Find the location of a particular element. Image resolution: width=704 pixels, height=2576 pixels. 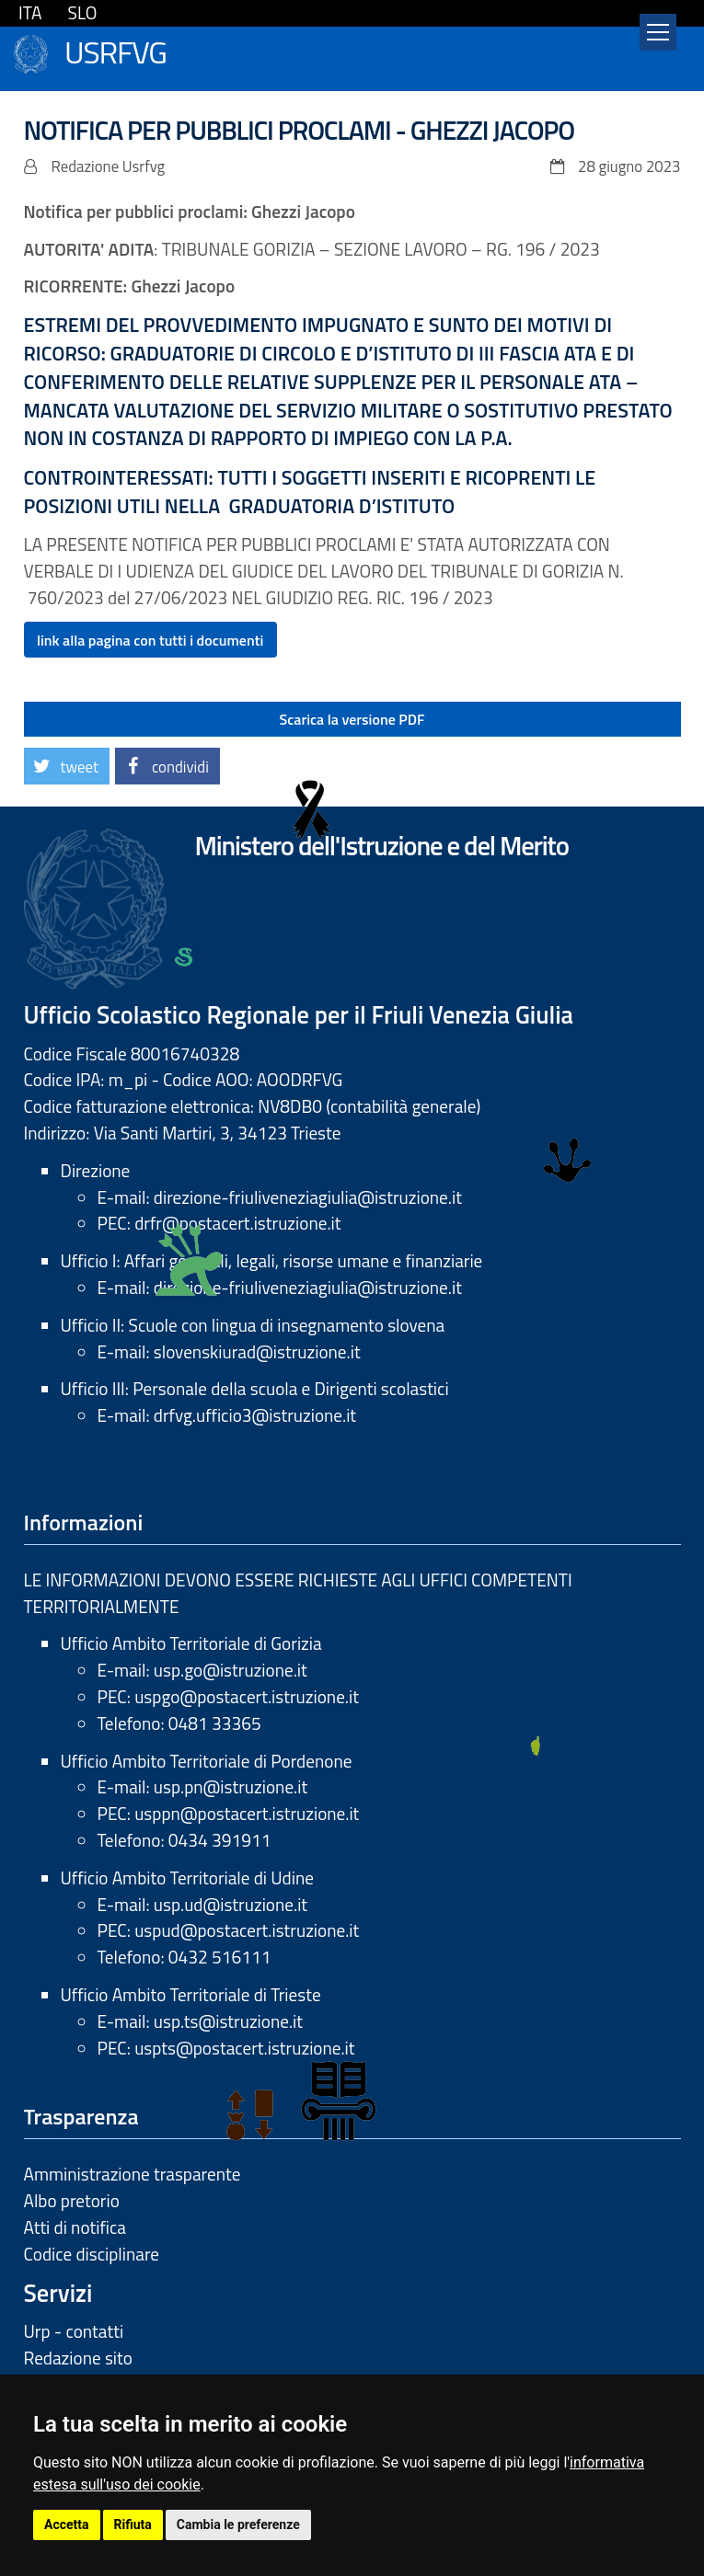

purchase in-game cards or items is located at coordinates (249, 2114).